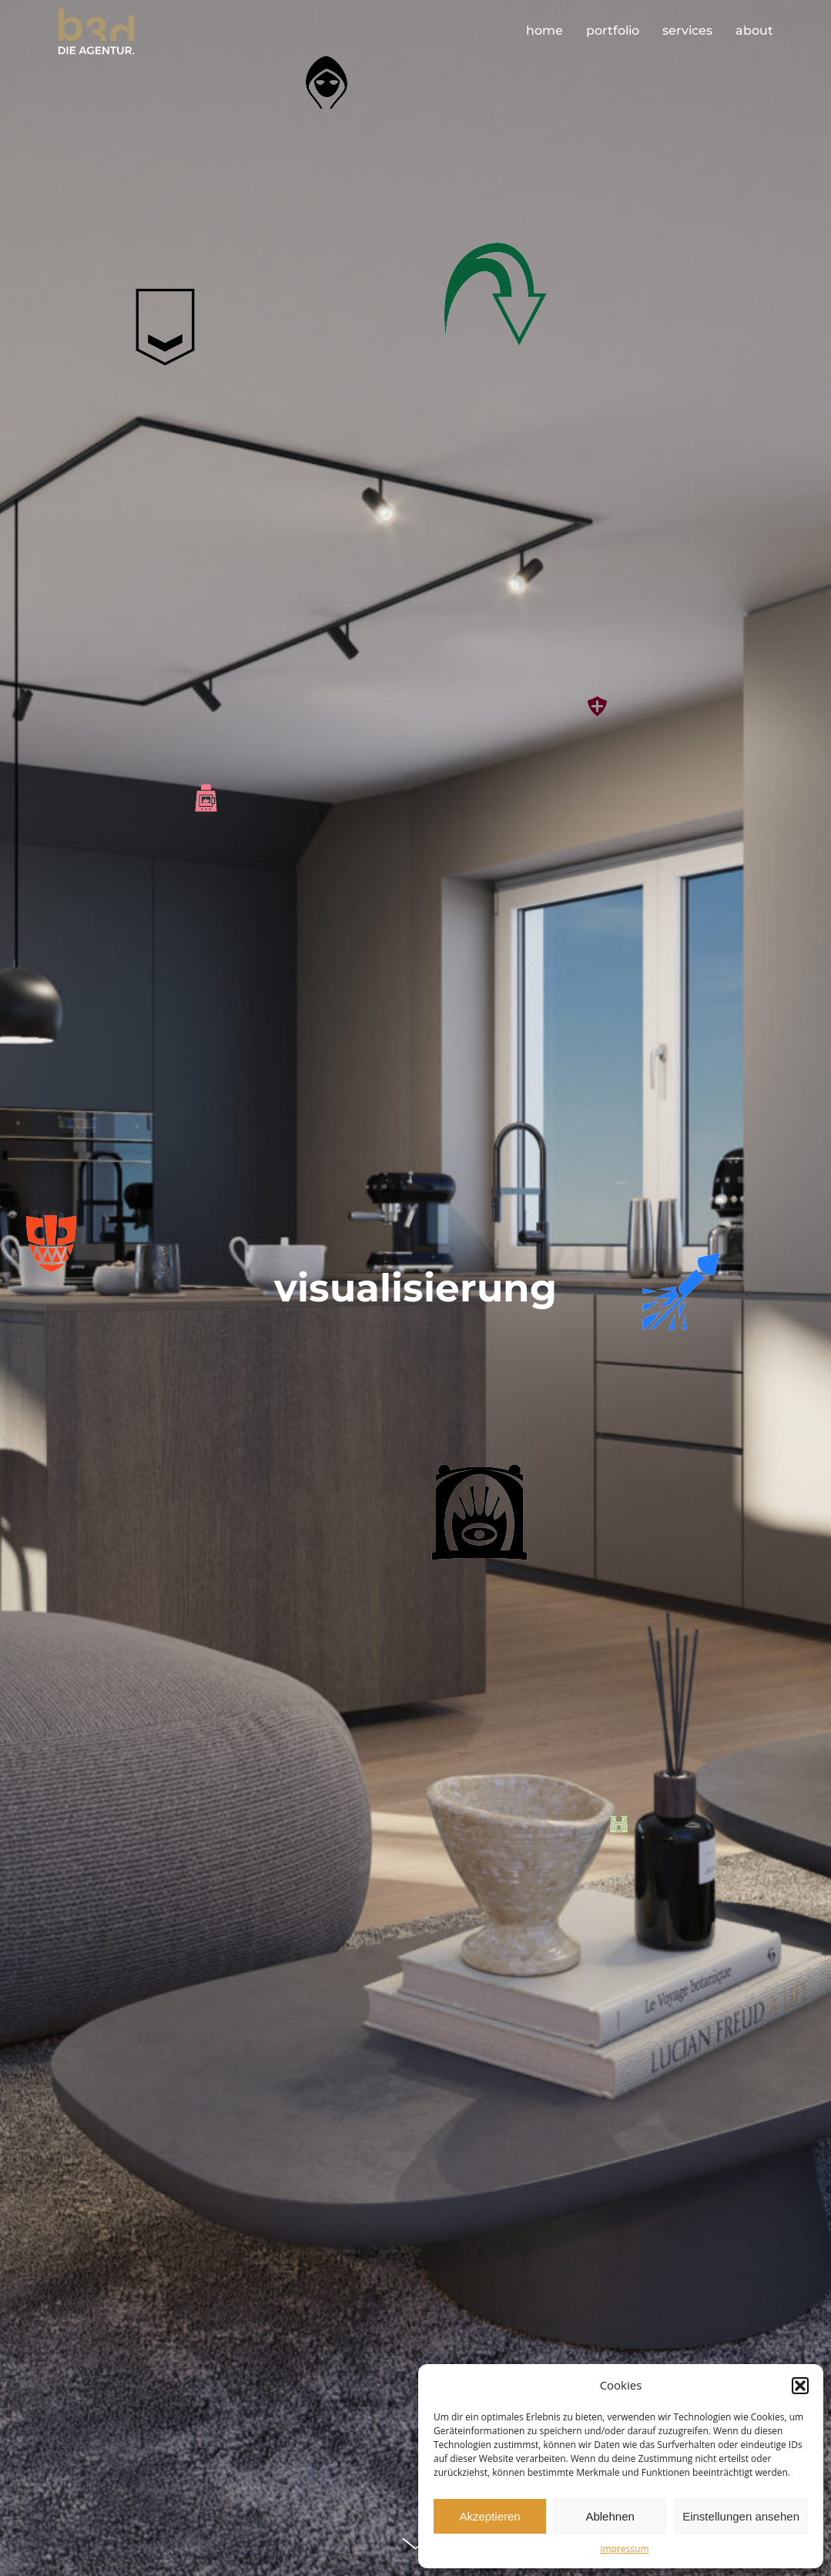  What do you see at coordinates (327, 82) in the screenshot?
I see `select rogue or stealth character class` at bounding box center [327, 82].